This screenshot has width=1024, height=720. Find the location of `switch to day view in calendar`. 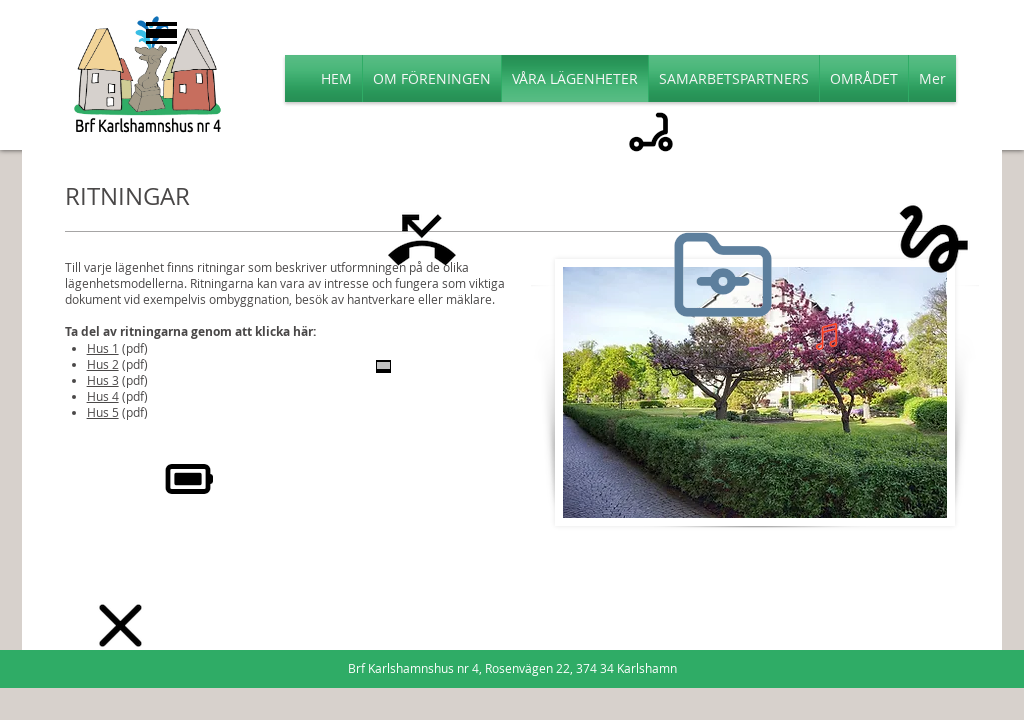

switch to day view in calendar is located at coordinates (161, 32).